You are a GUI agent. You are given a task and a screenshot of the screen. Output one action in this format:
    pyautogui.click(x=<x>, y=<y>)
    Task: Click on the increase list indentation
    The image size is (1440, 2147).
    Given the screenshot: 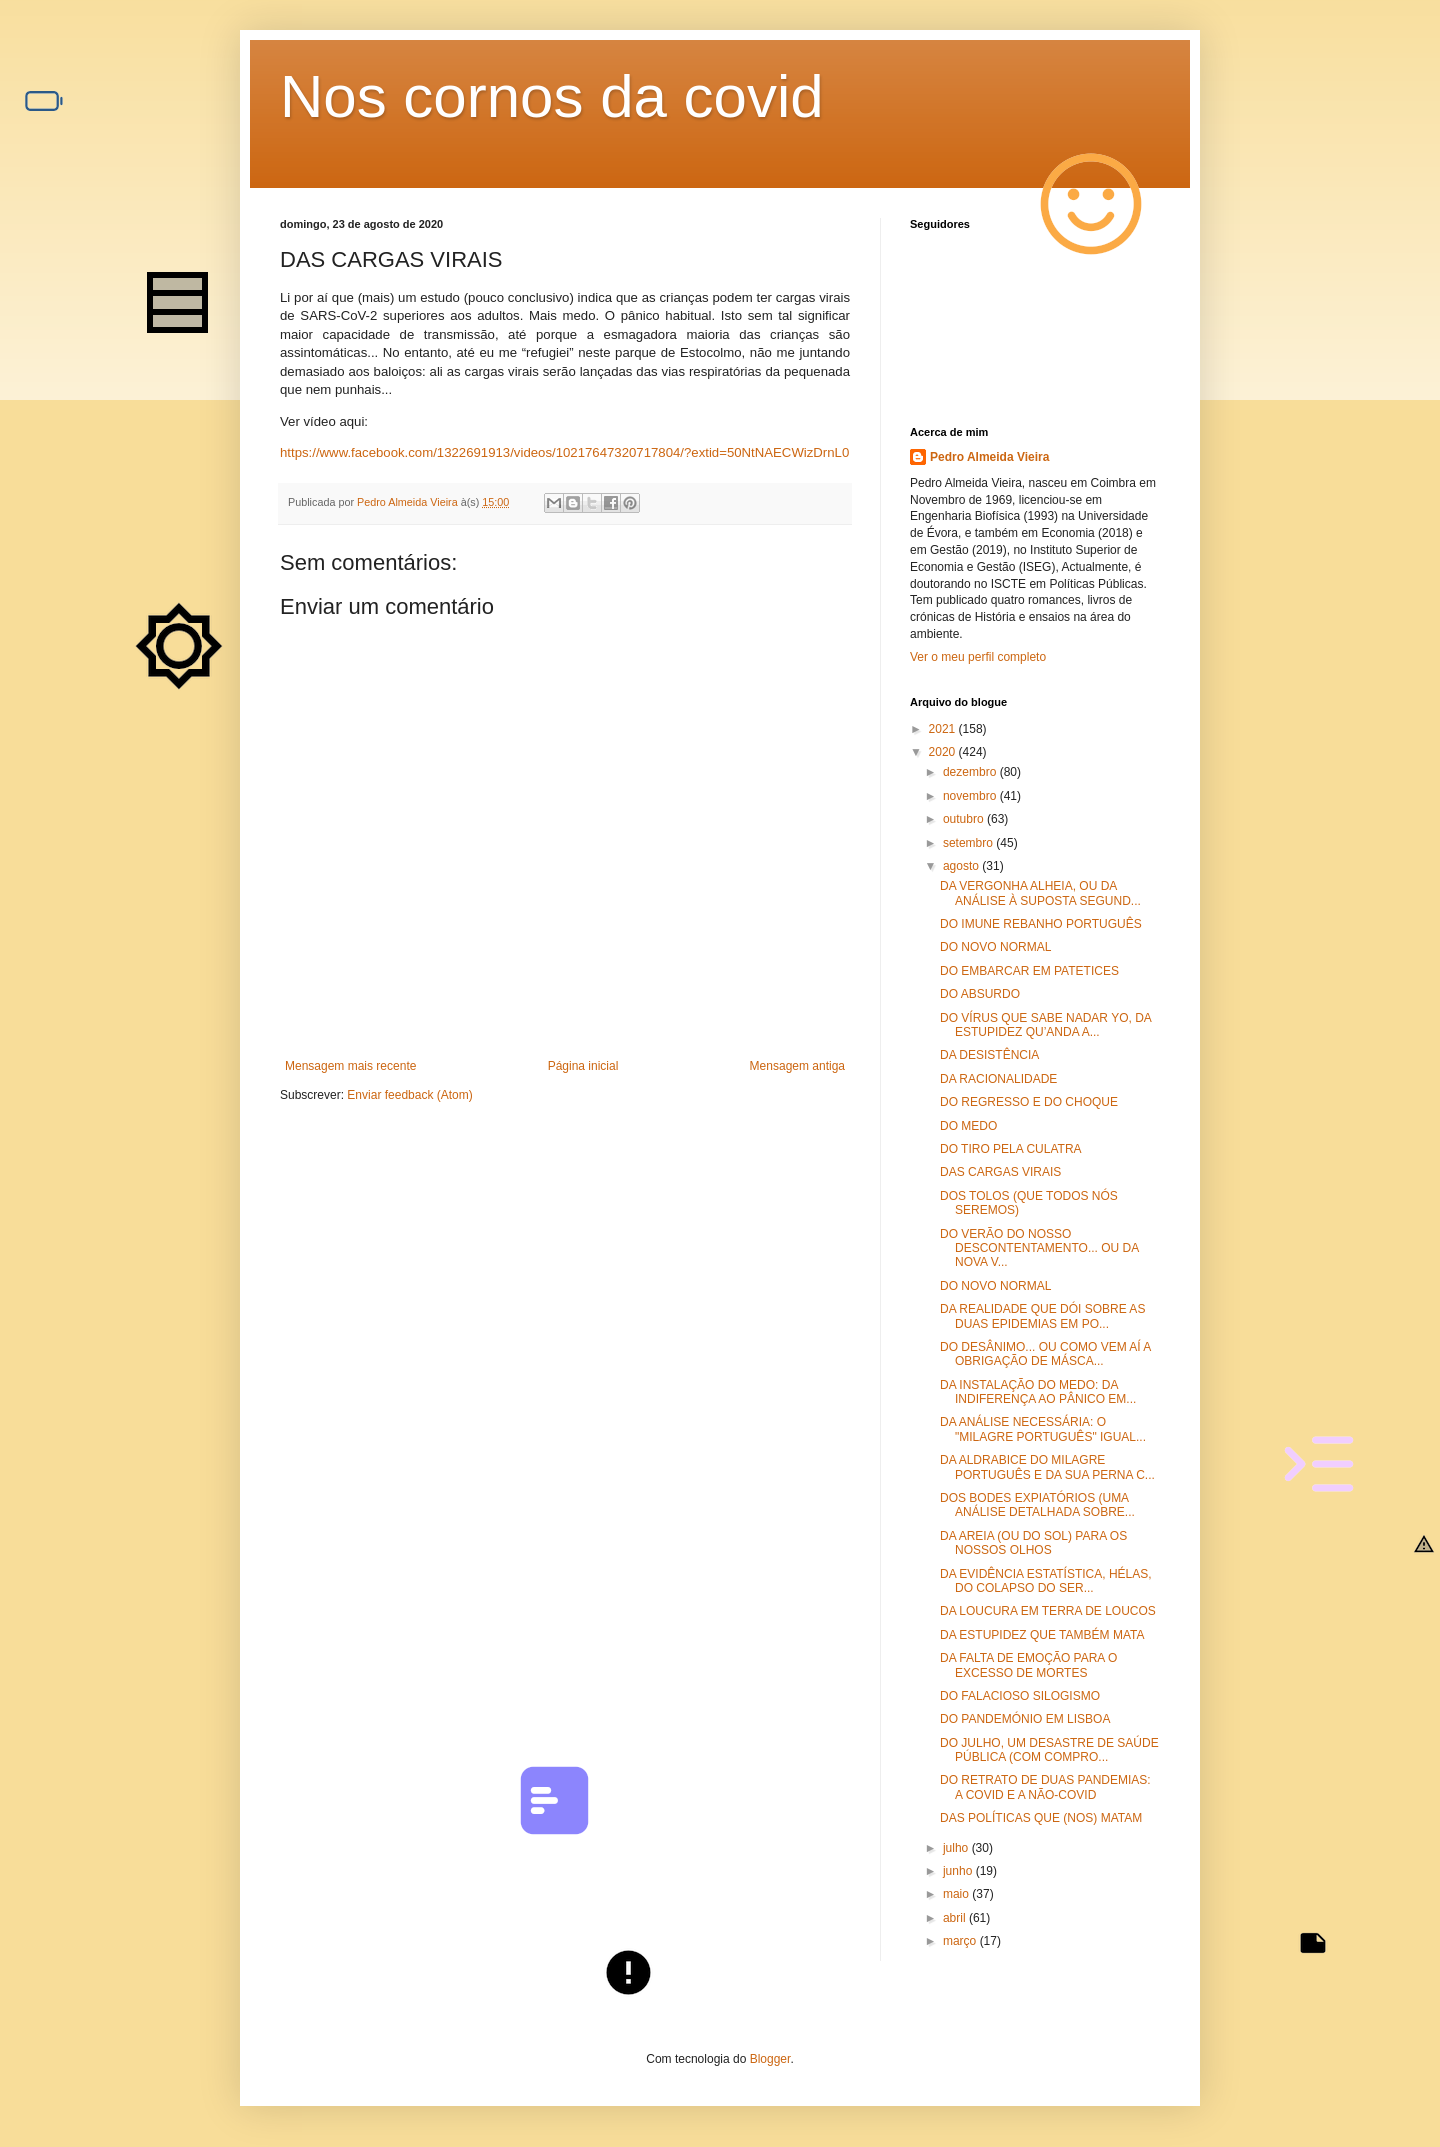 What is the action you would take?
    pyautogui.click(x=1319, y=1464)
    